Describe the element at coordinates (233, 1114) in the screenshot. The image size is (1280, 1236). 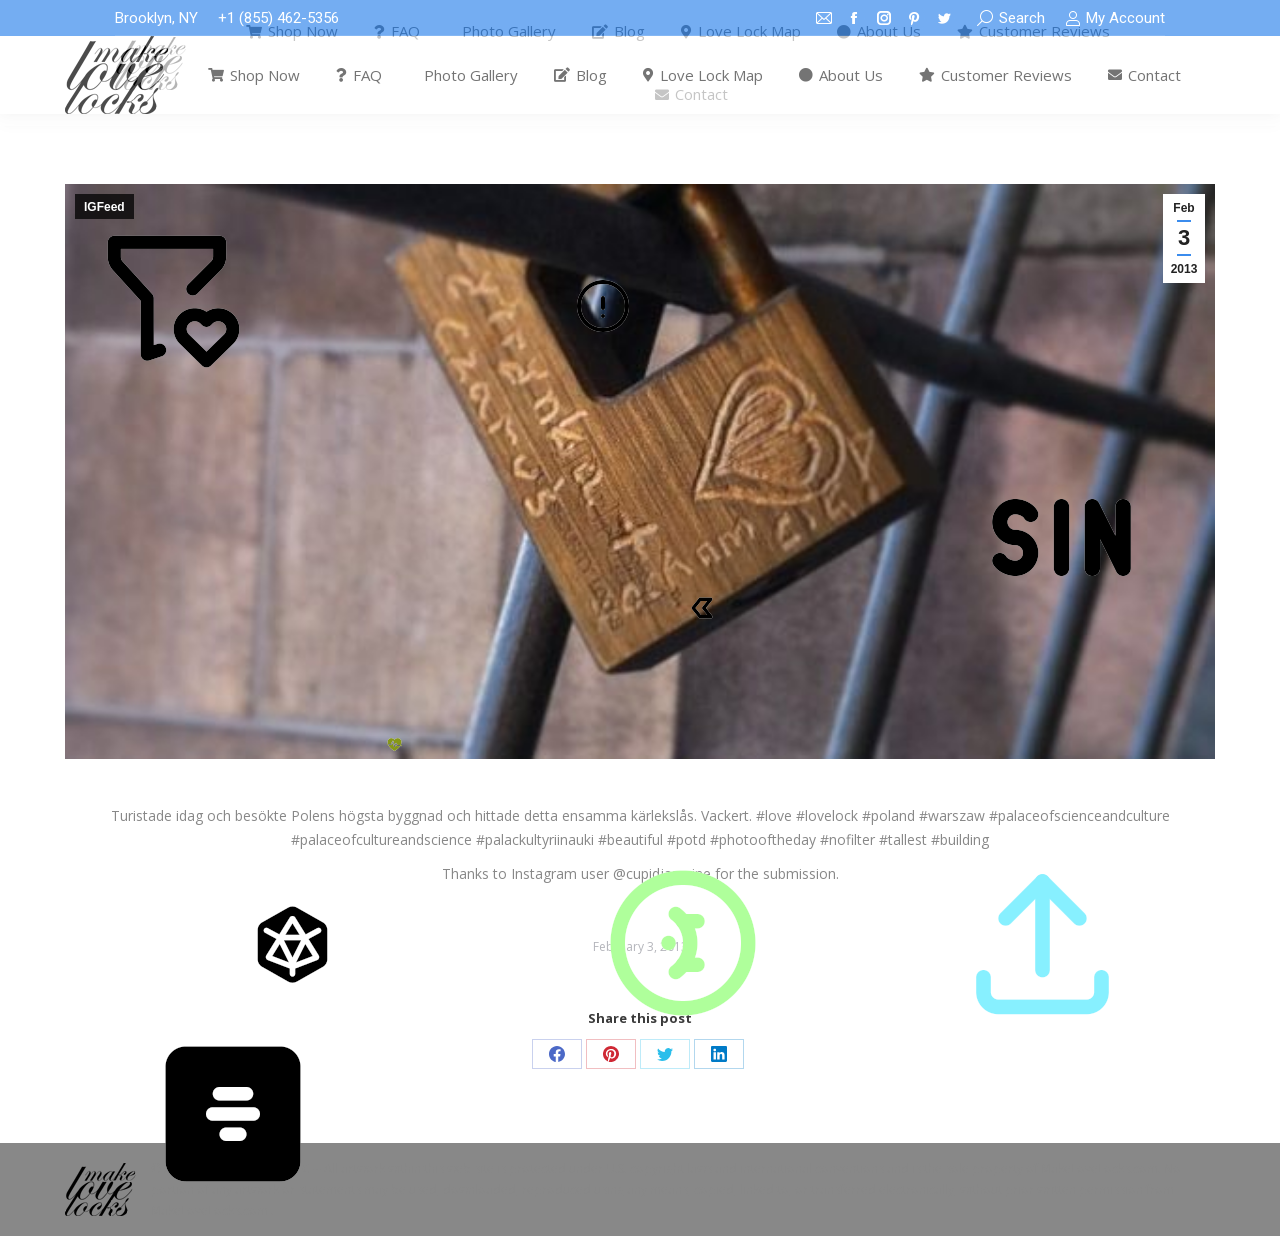
I see `center align content horizontally and vertically` at that location.